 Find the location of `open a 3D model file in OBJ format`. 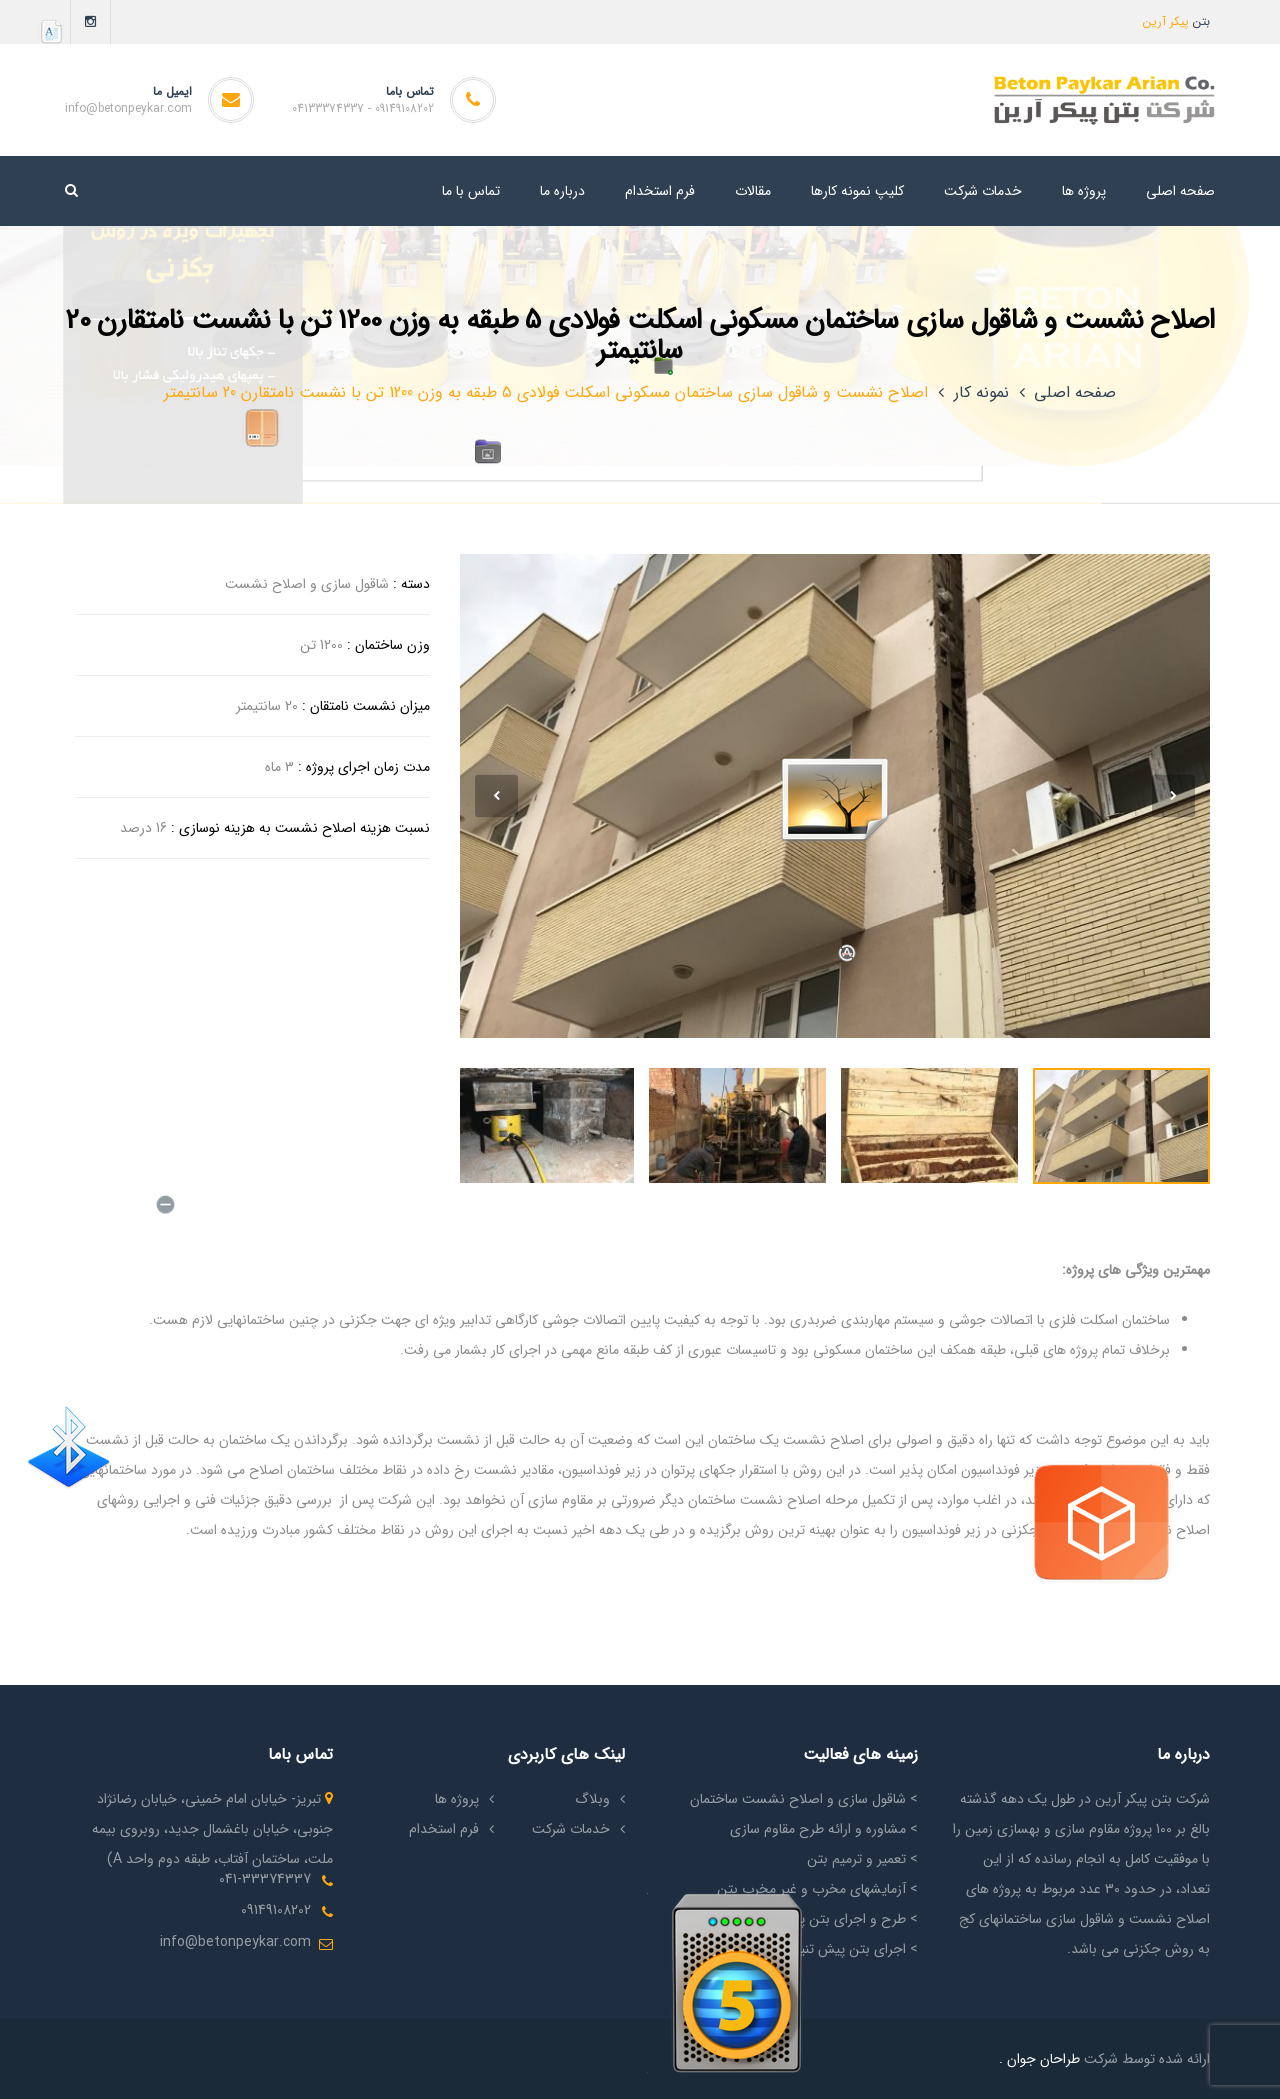

open a 3D model file in OBJ format is located at coordinates (1101, 1517).